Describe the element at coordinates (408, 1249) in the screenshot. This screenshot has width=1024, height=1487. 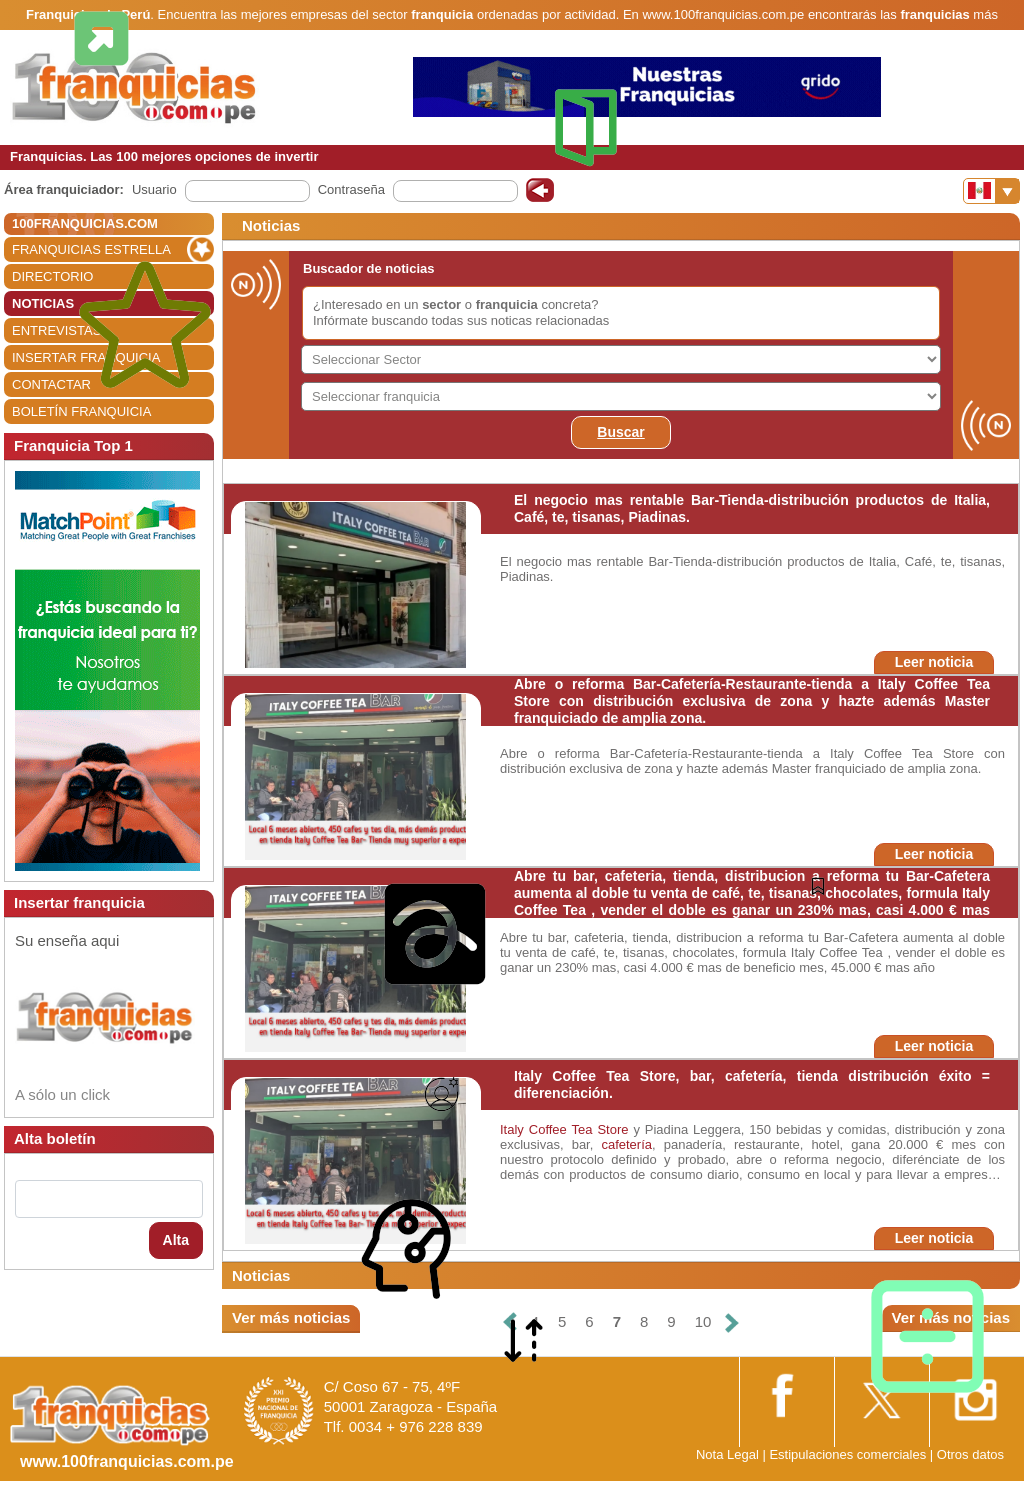
I see `access AI or machine learning features` at that location.